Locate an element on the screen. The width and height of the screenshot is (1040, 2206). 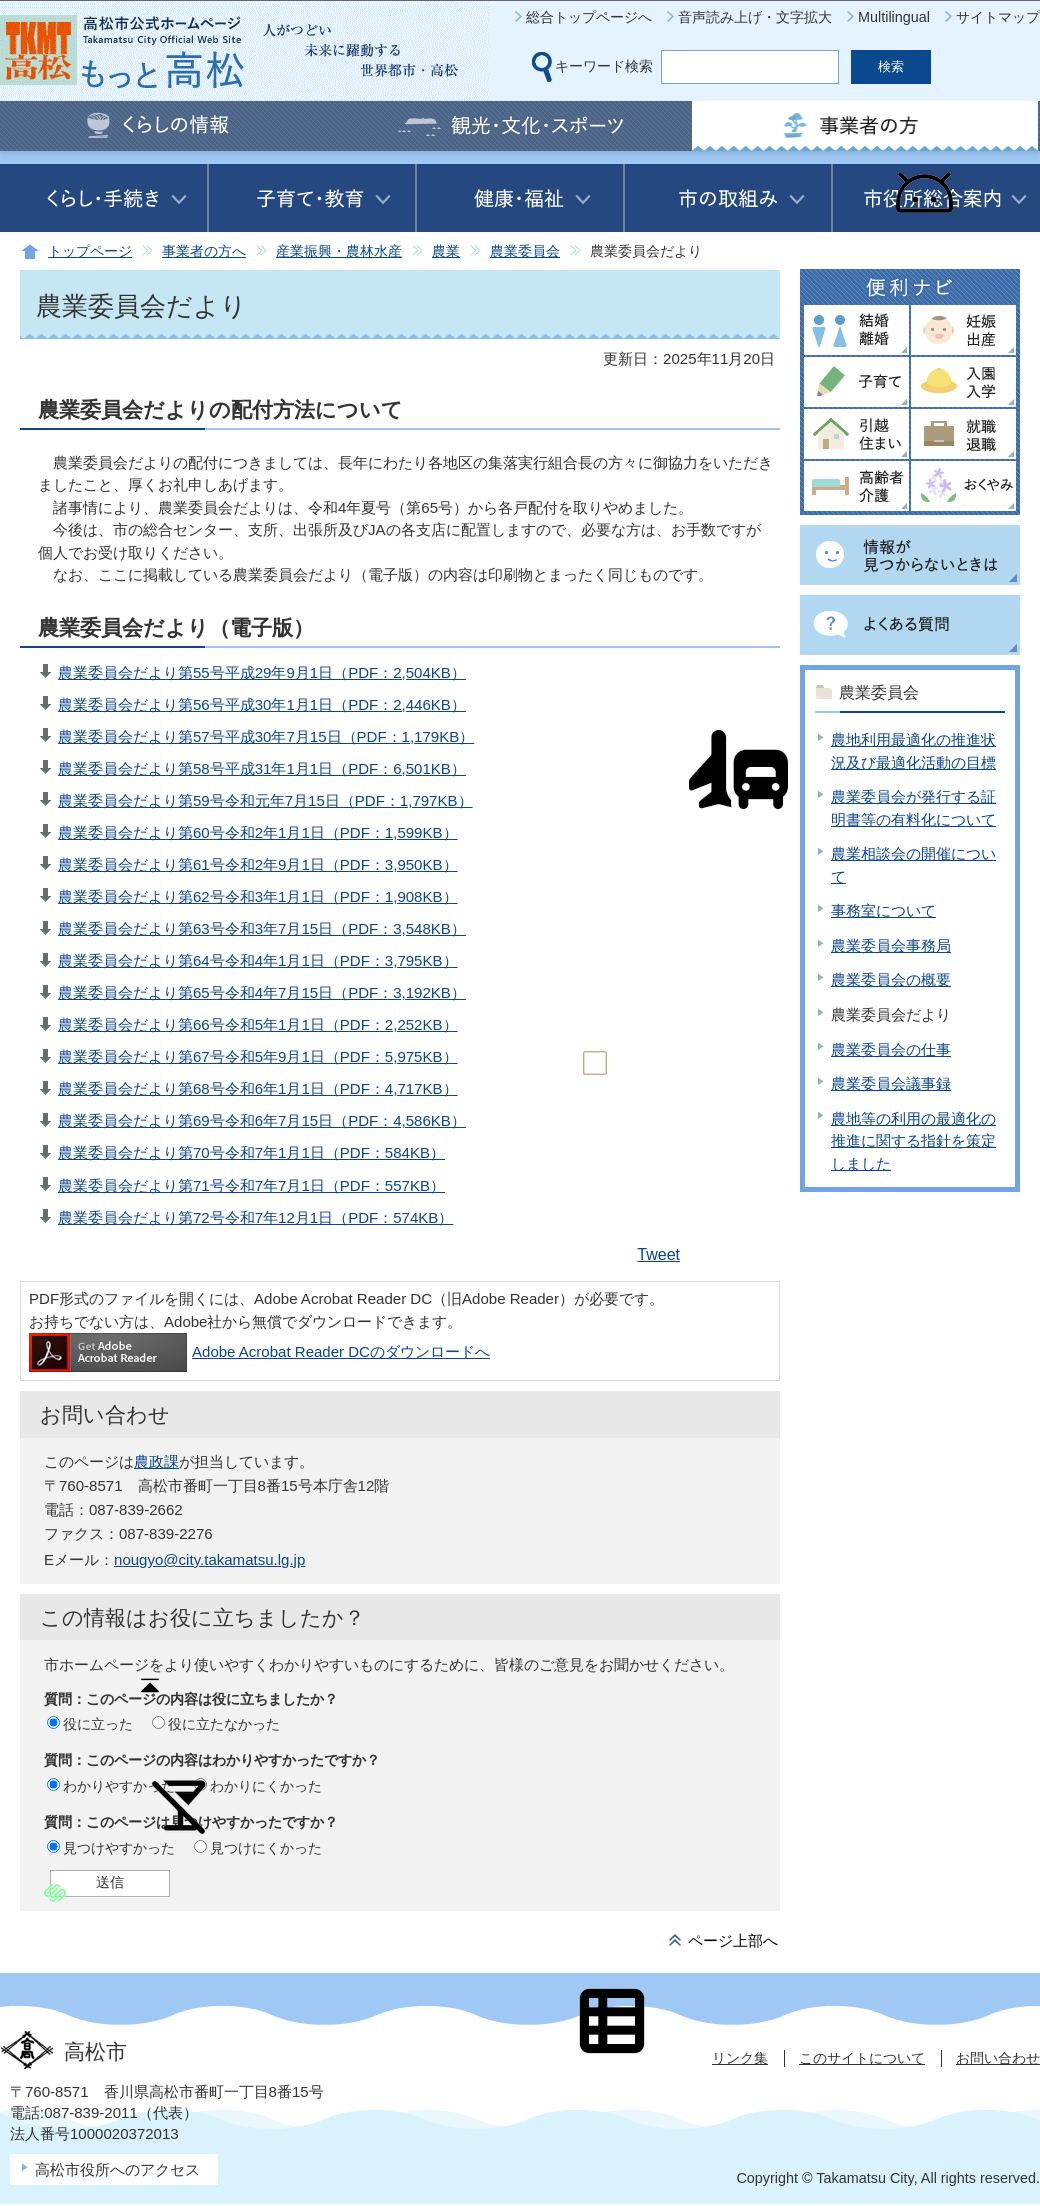
android operating system indicator is located at coordinates (924, 194).